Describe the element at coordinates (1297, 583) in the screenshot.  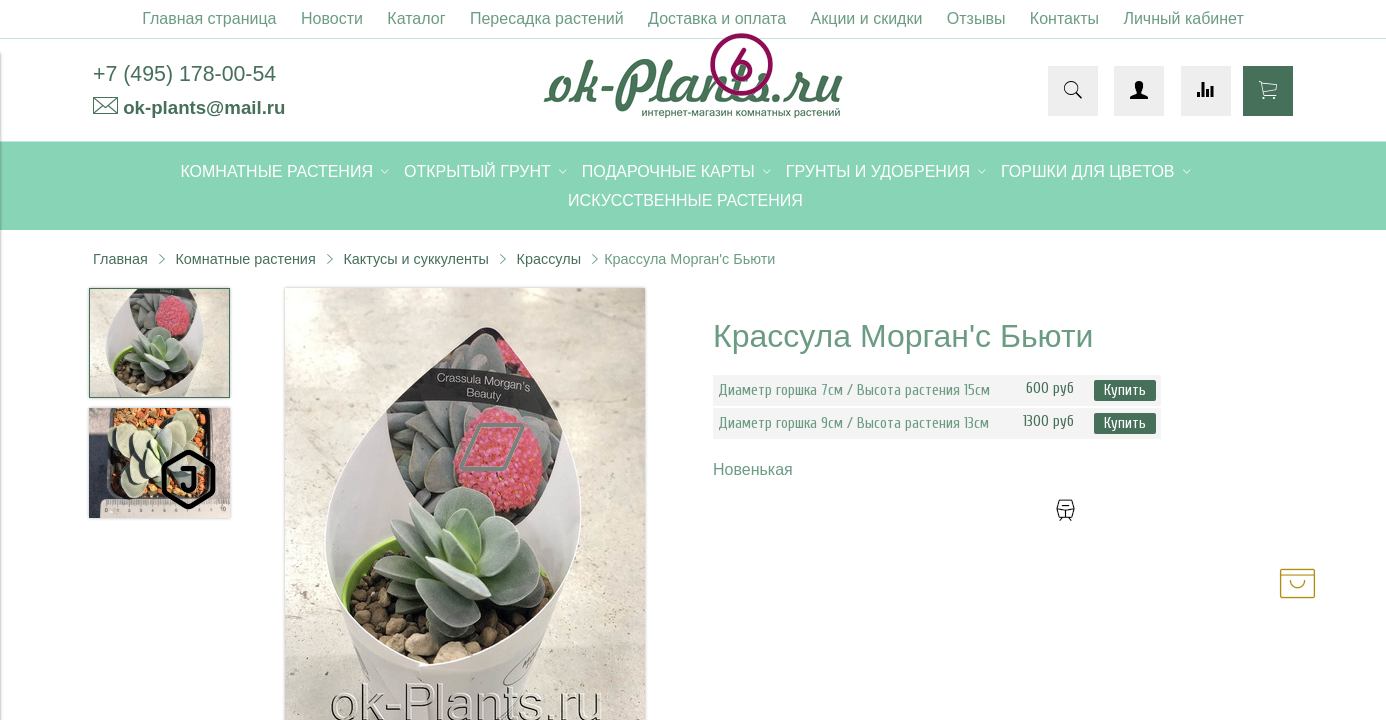
I see `view your shopping bag` at that location.